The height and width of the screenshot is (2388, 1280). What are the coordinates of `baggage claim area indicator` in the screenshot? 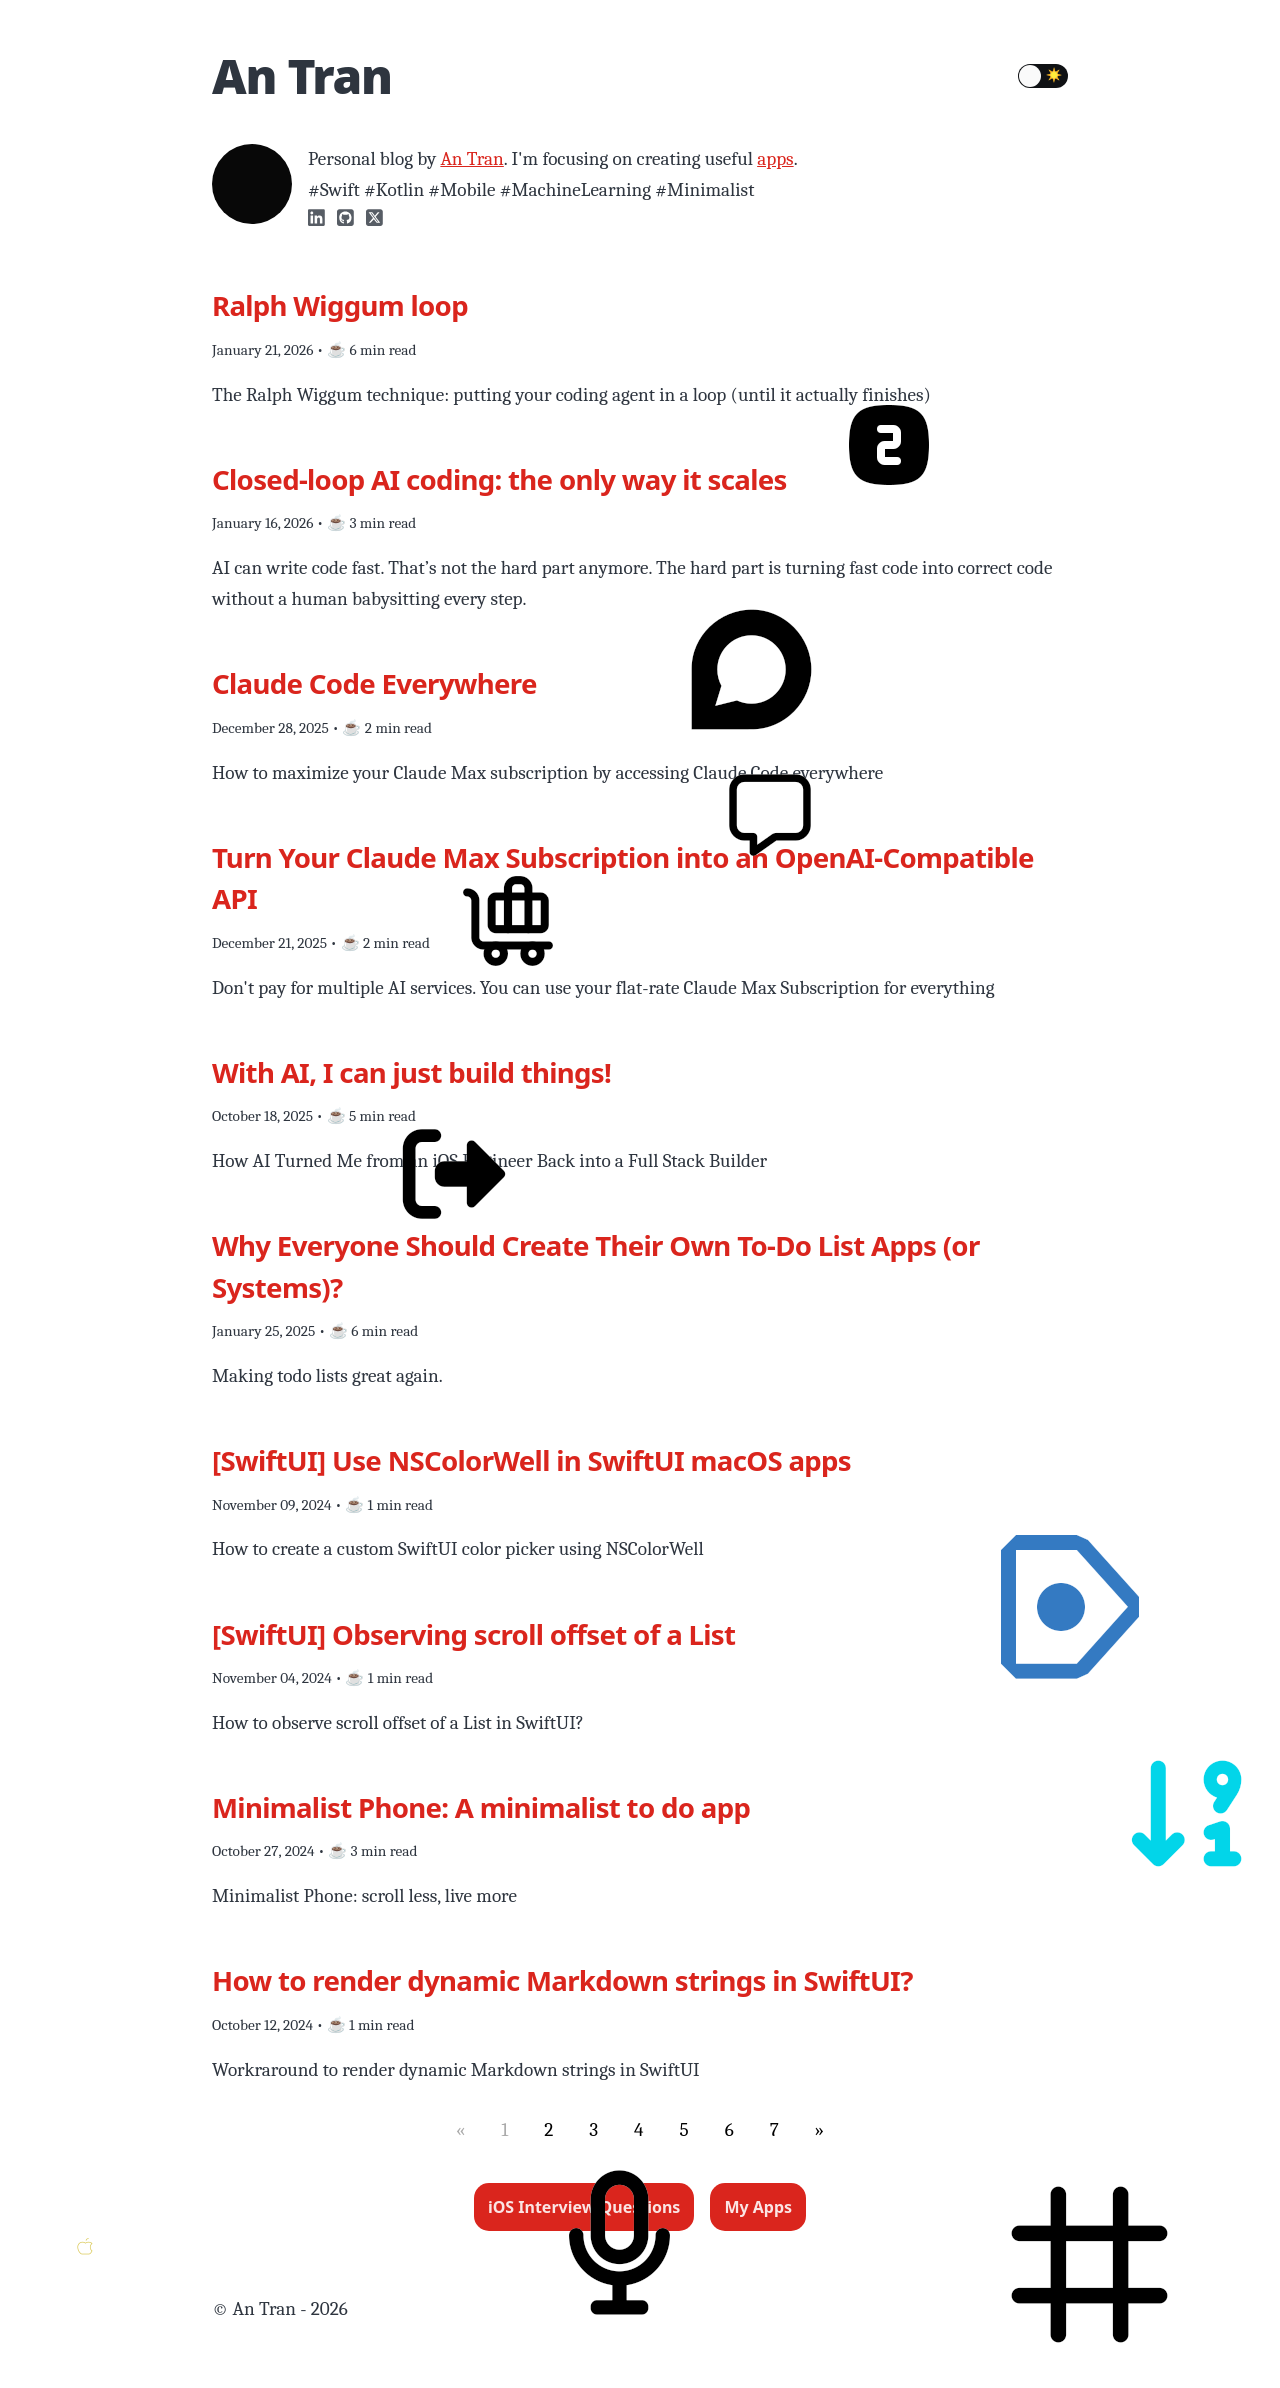 It's located at (508, 921).